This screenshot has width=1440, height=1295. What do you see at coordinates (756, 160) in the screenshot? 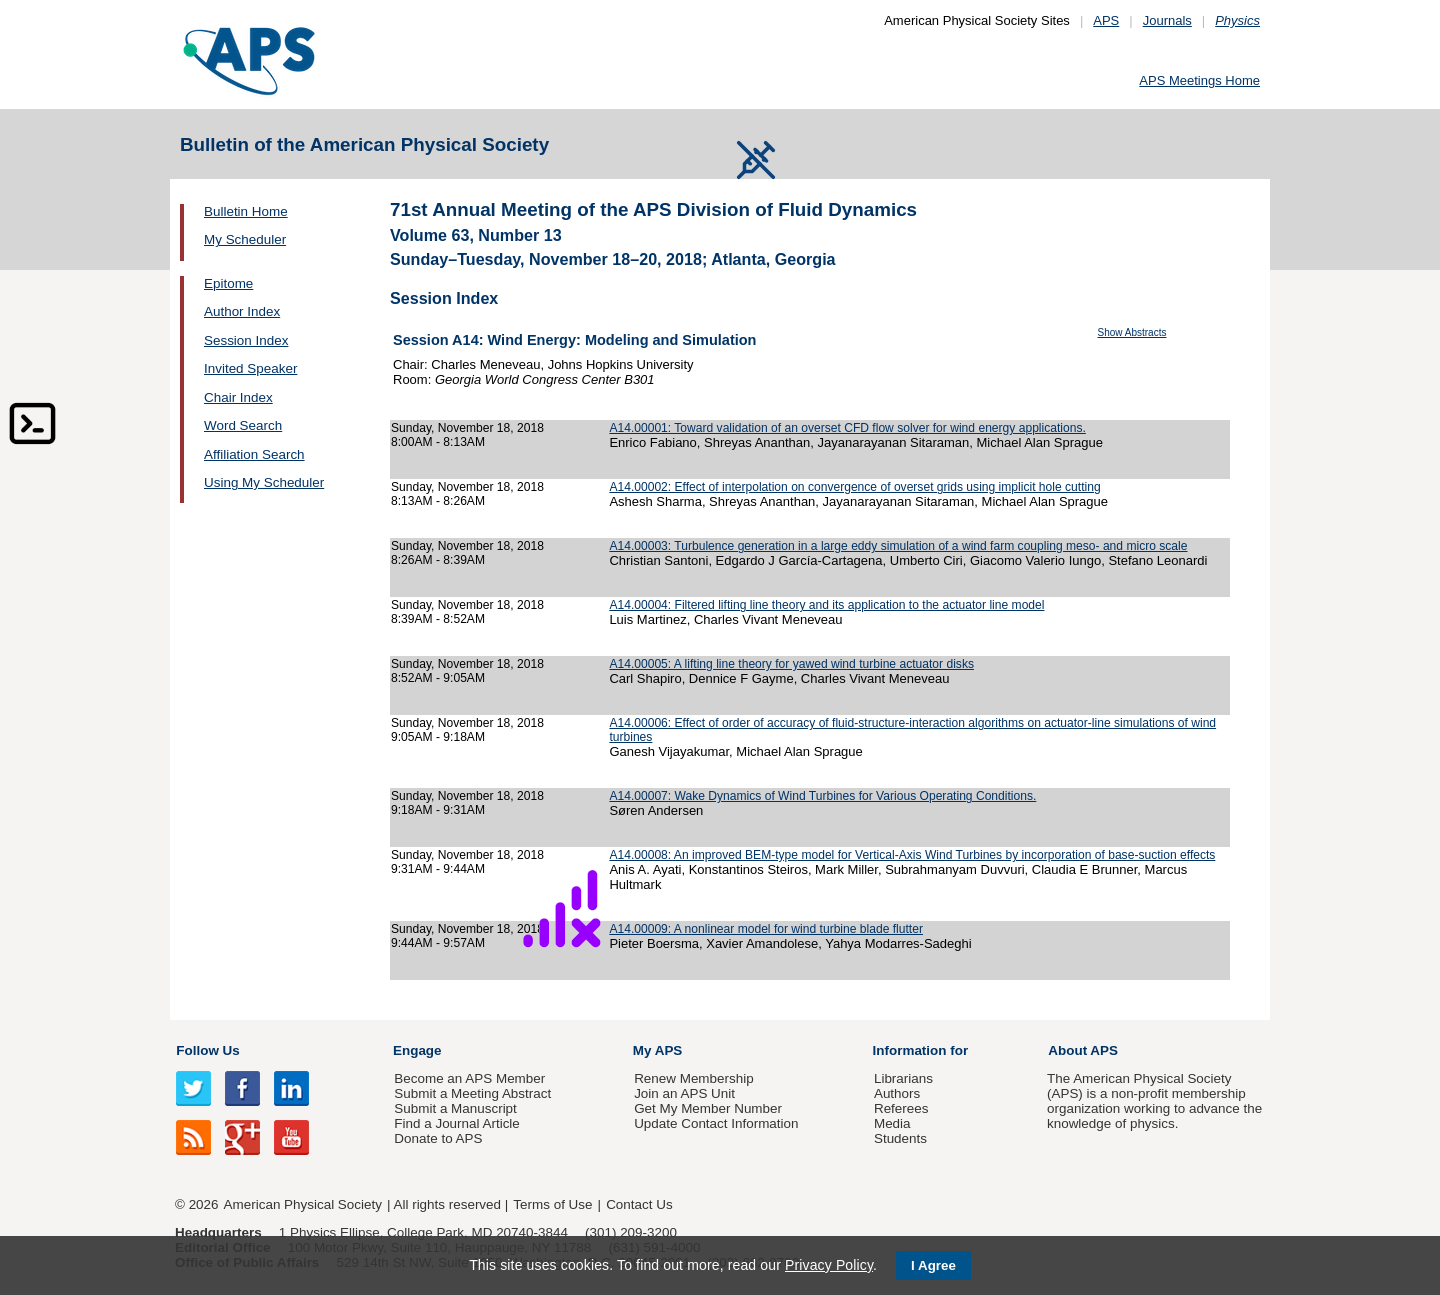
I see `indicates vaccination not available or required` at bounding box center [756, 160].